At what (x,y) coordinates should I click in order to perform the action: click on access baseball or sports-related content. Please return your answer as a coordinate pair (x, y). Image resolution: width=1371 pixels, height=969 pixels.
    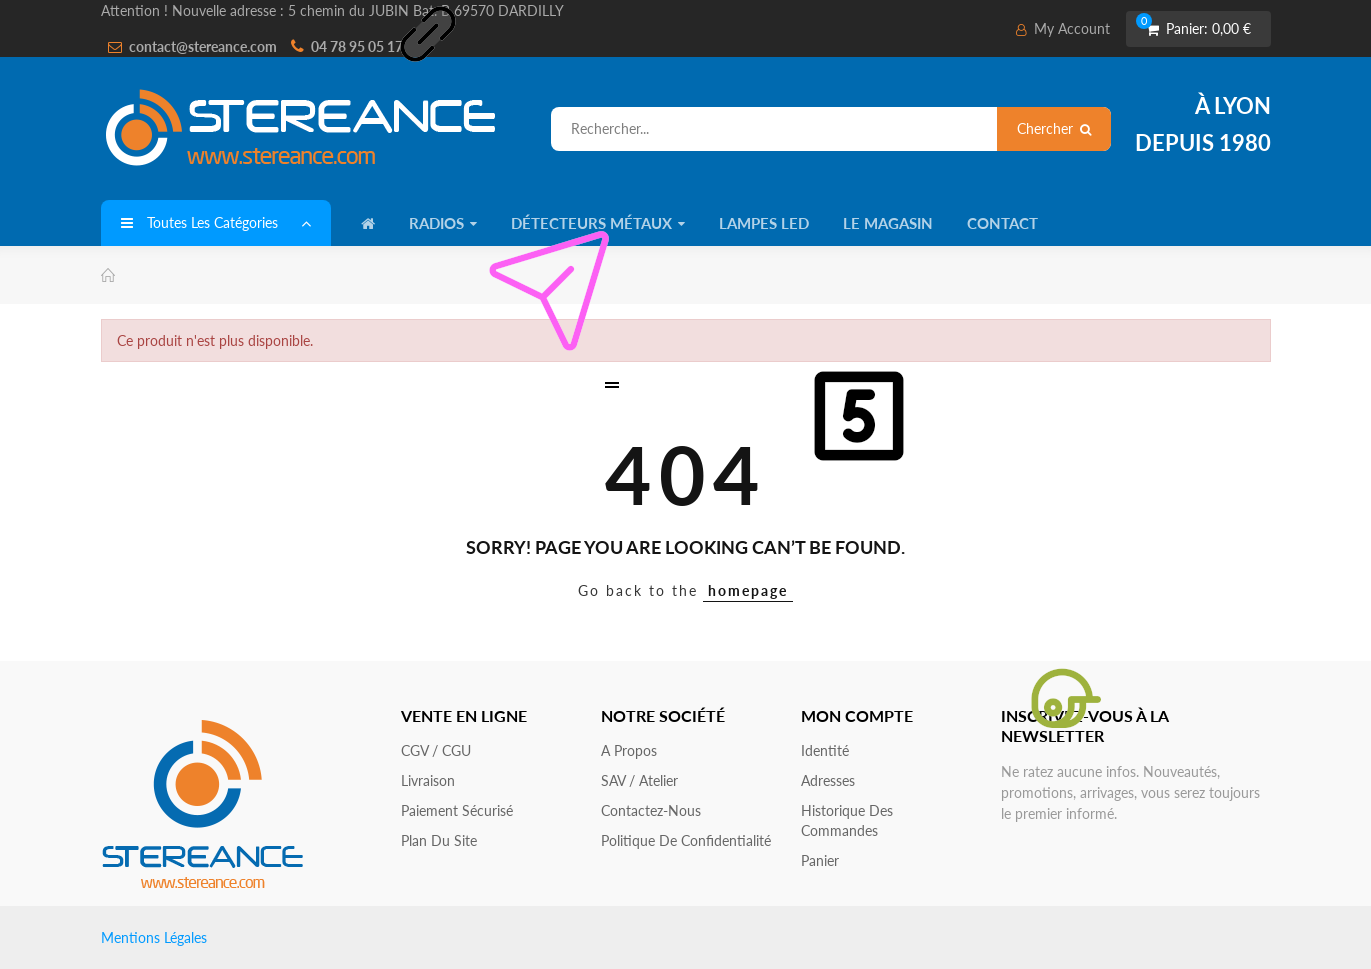
    Looking at the image, I should click on (1064, 699).